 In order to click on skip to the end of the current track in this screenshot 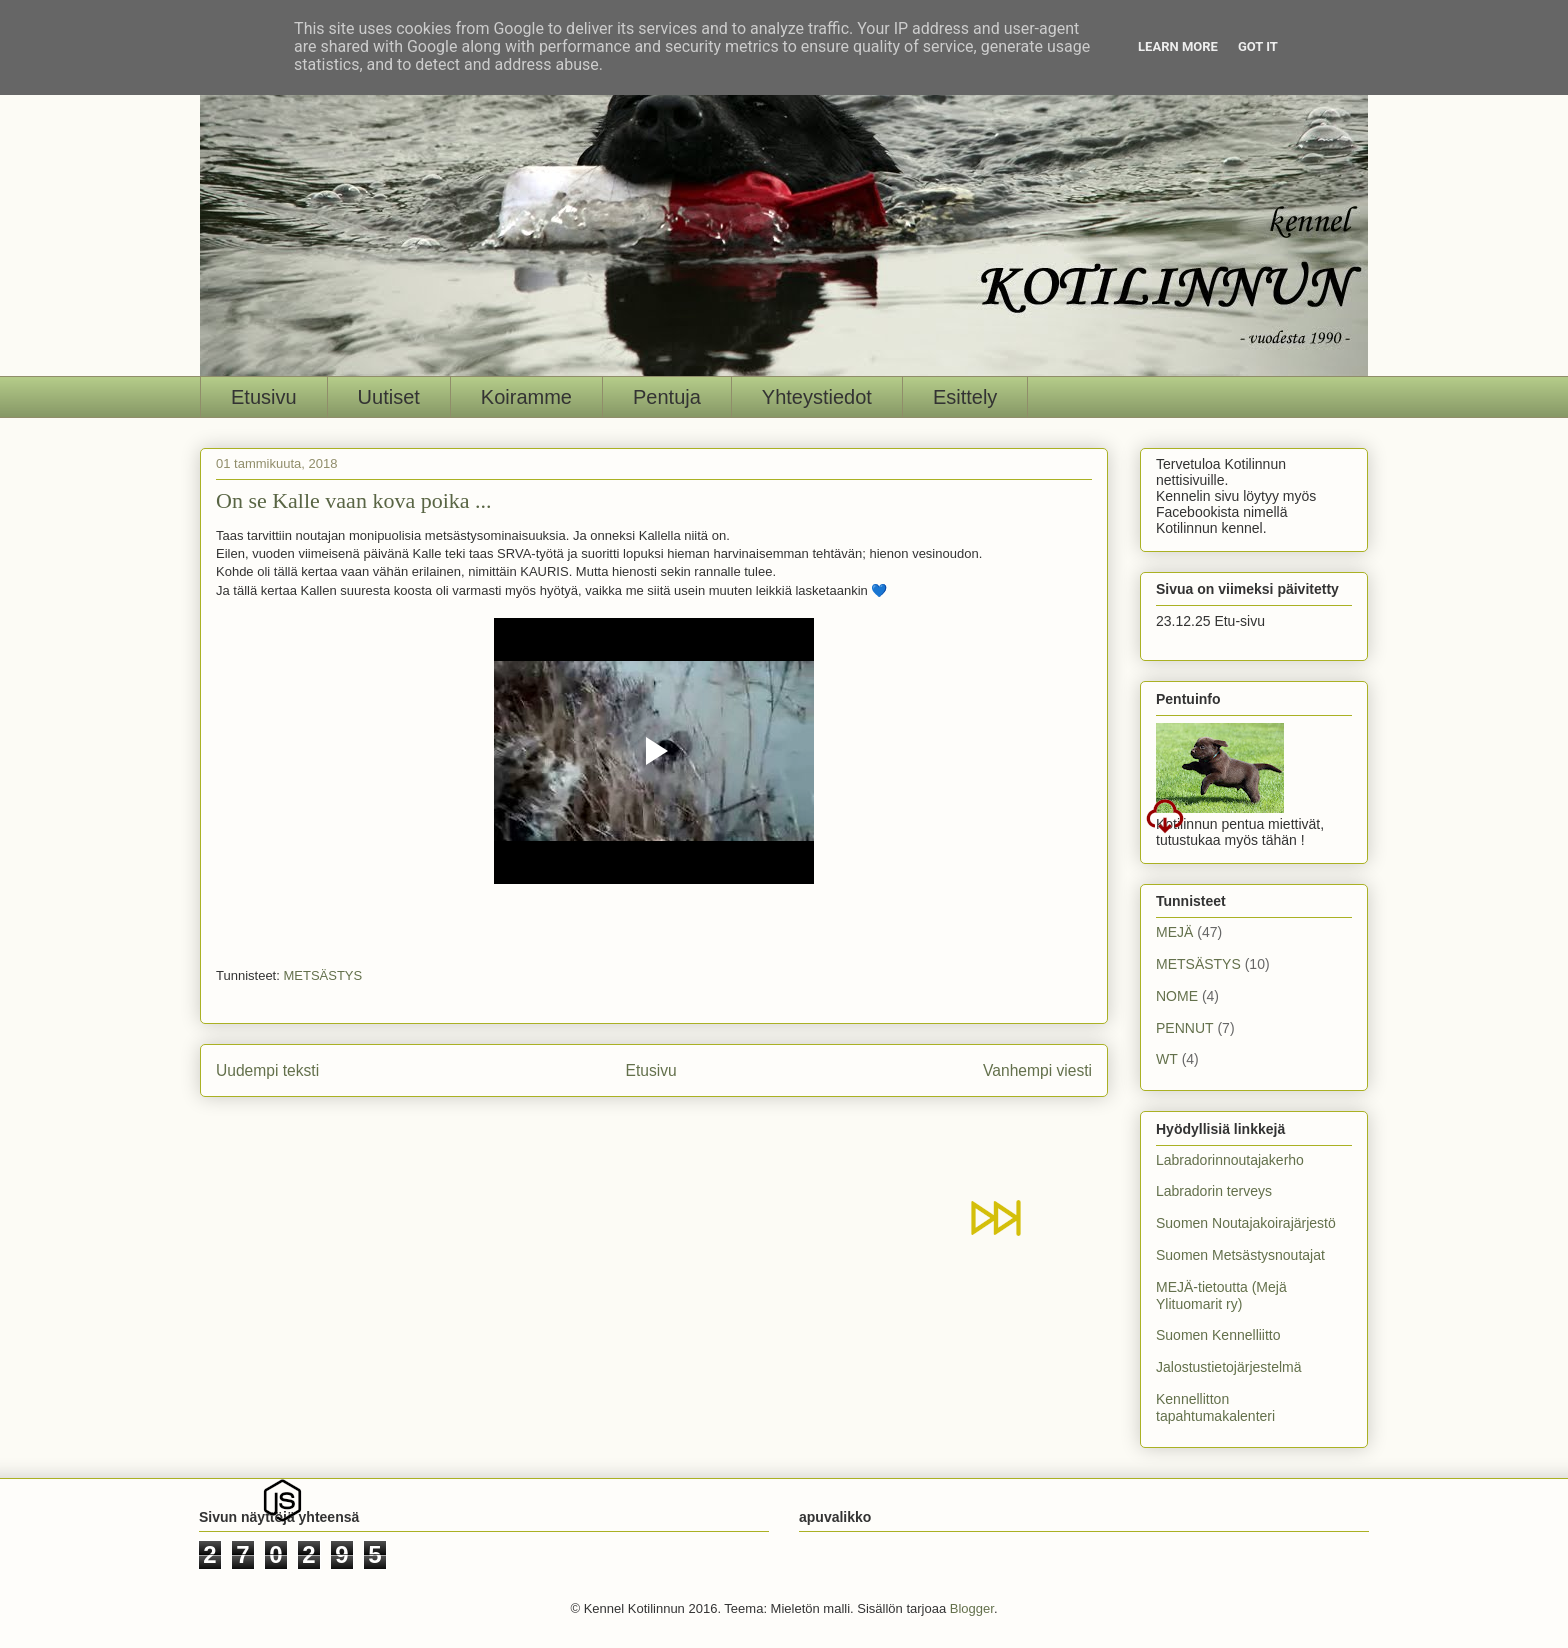, I will do `click(996, 1218)`.